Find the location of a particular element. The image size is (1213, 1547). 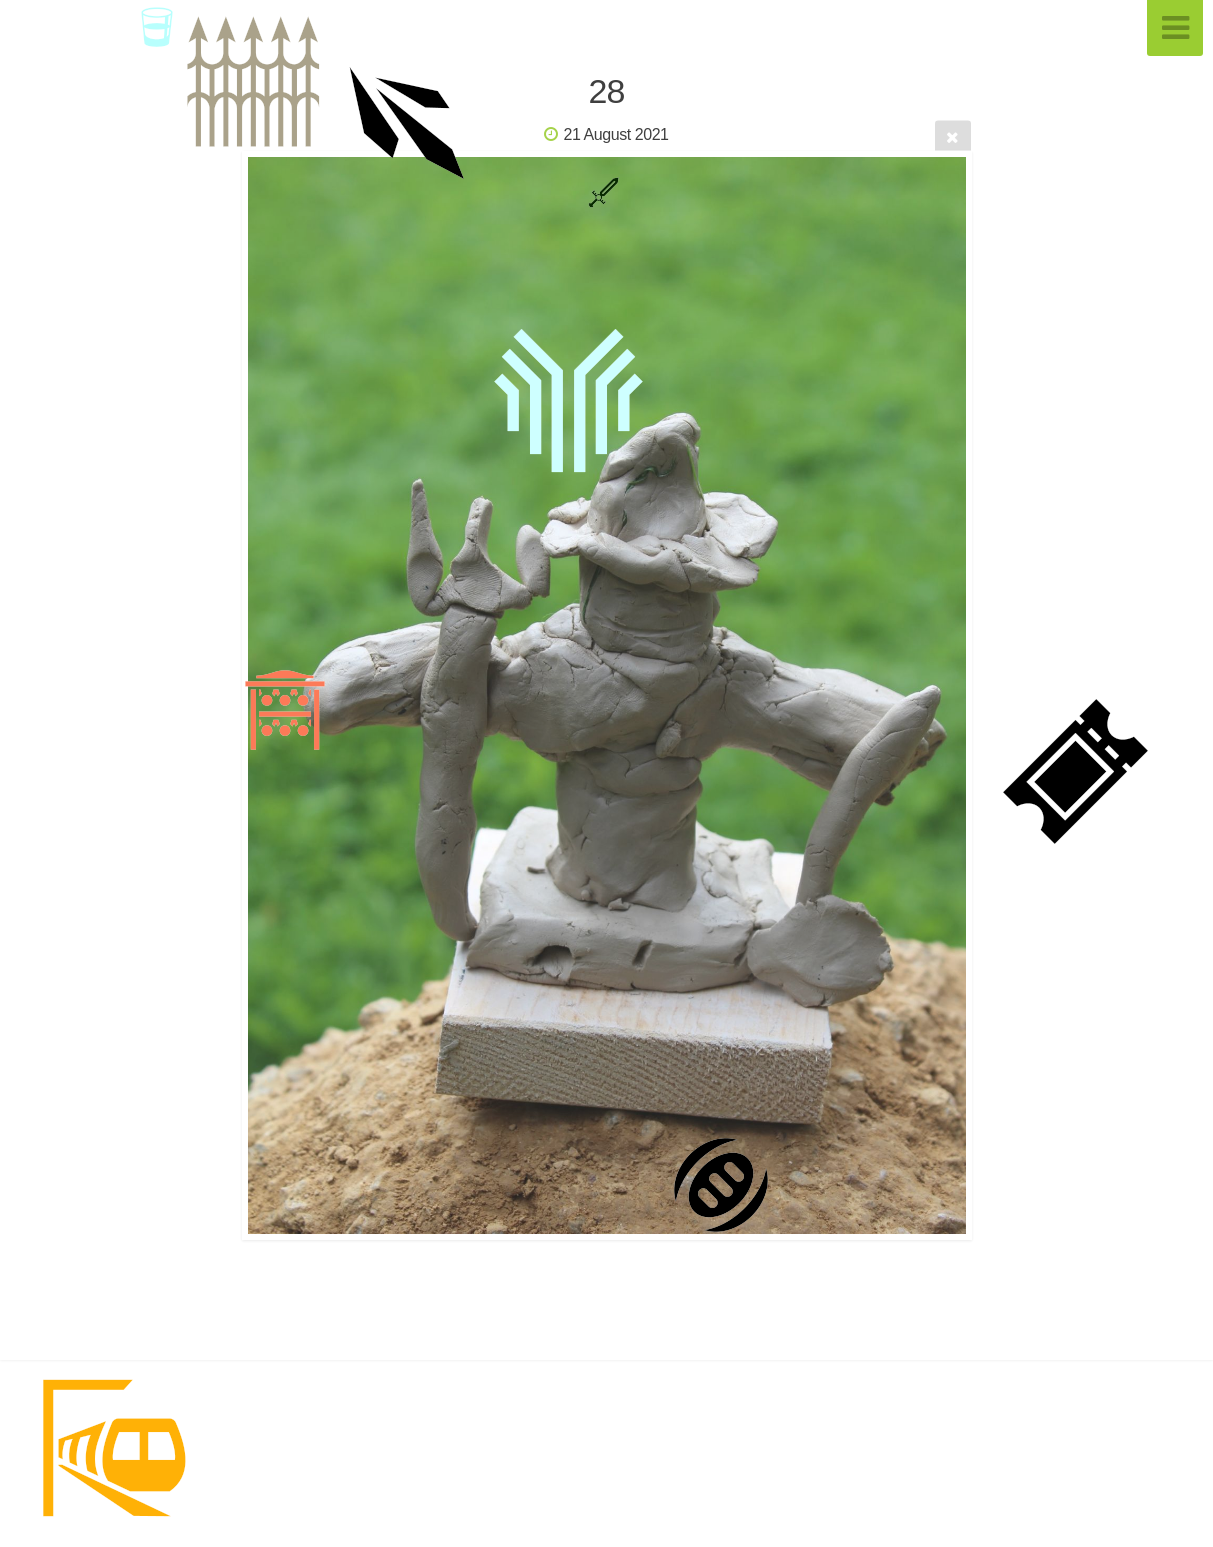

abstract logo or brand identity element is located at coordinates (721, 1185).